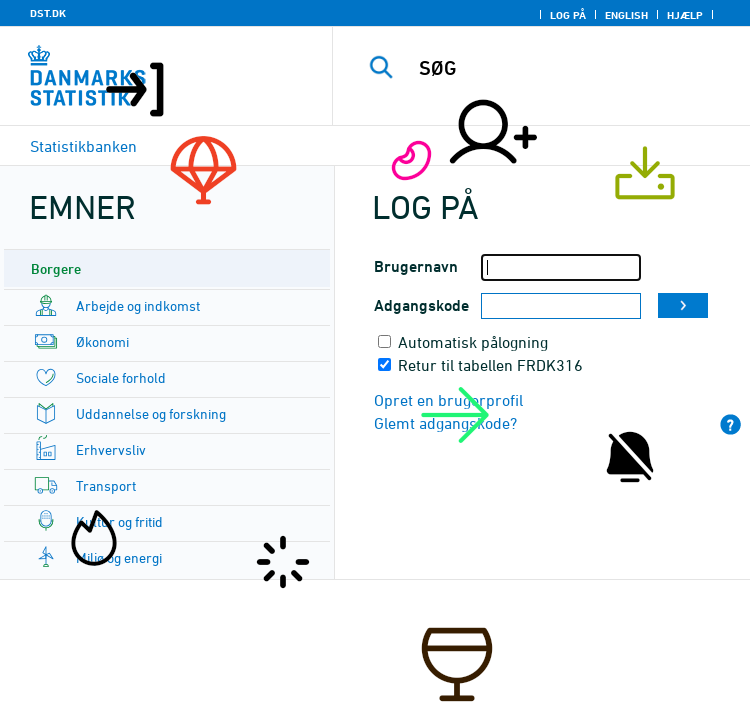 Image resolution: width=750 pixels, height=720 pixels. What do you see at coordinates (94, 539) in the screenshot?
I see `indicates trending or hot content` at bounding box center [94, 539].